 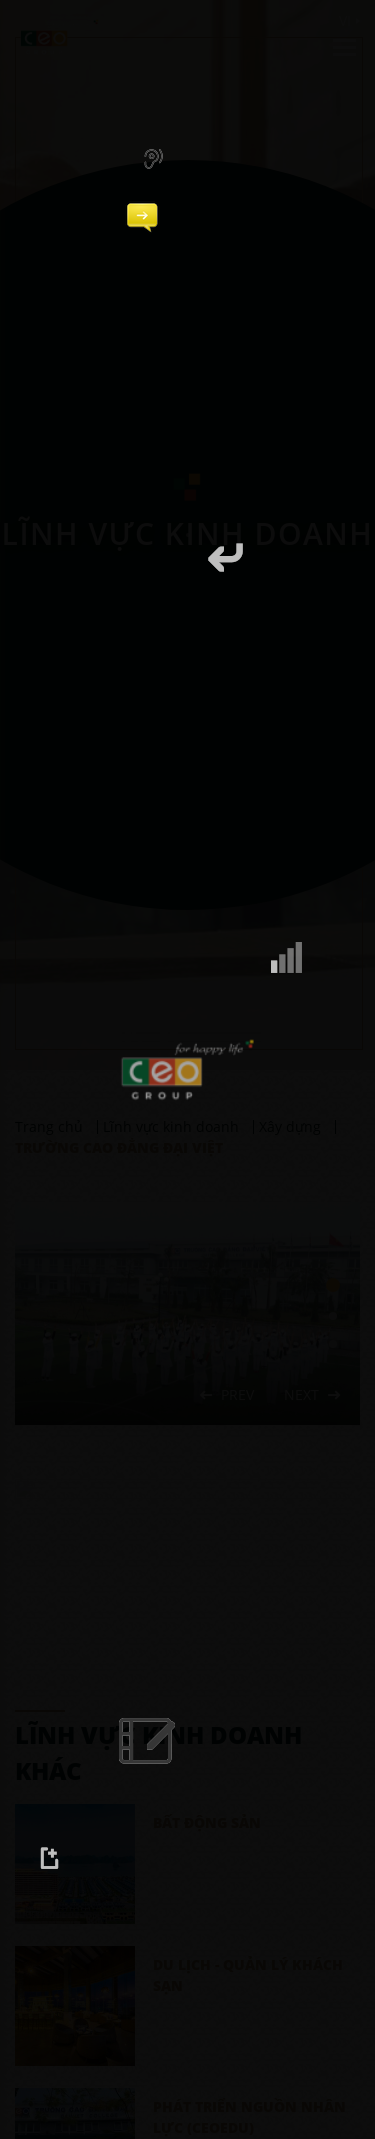 What do you see at coordinates (153, 159) in the screenshot?
I see `access hearing accessibility settings` at bounding box center [153, 159].